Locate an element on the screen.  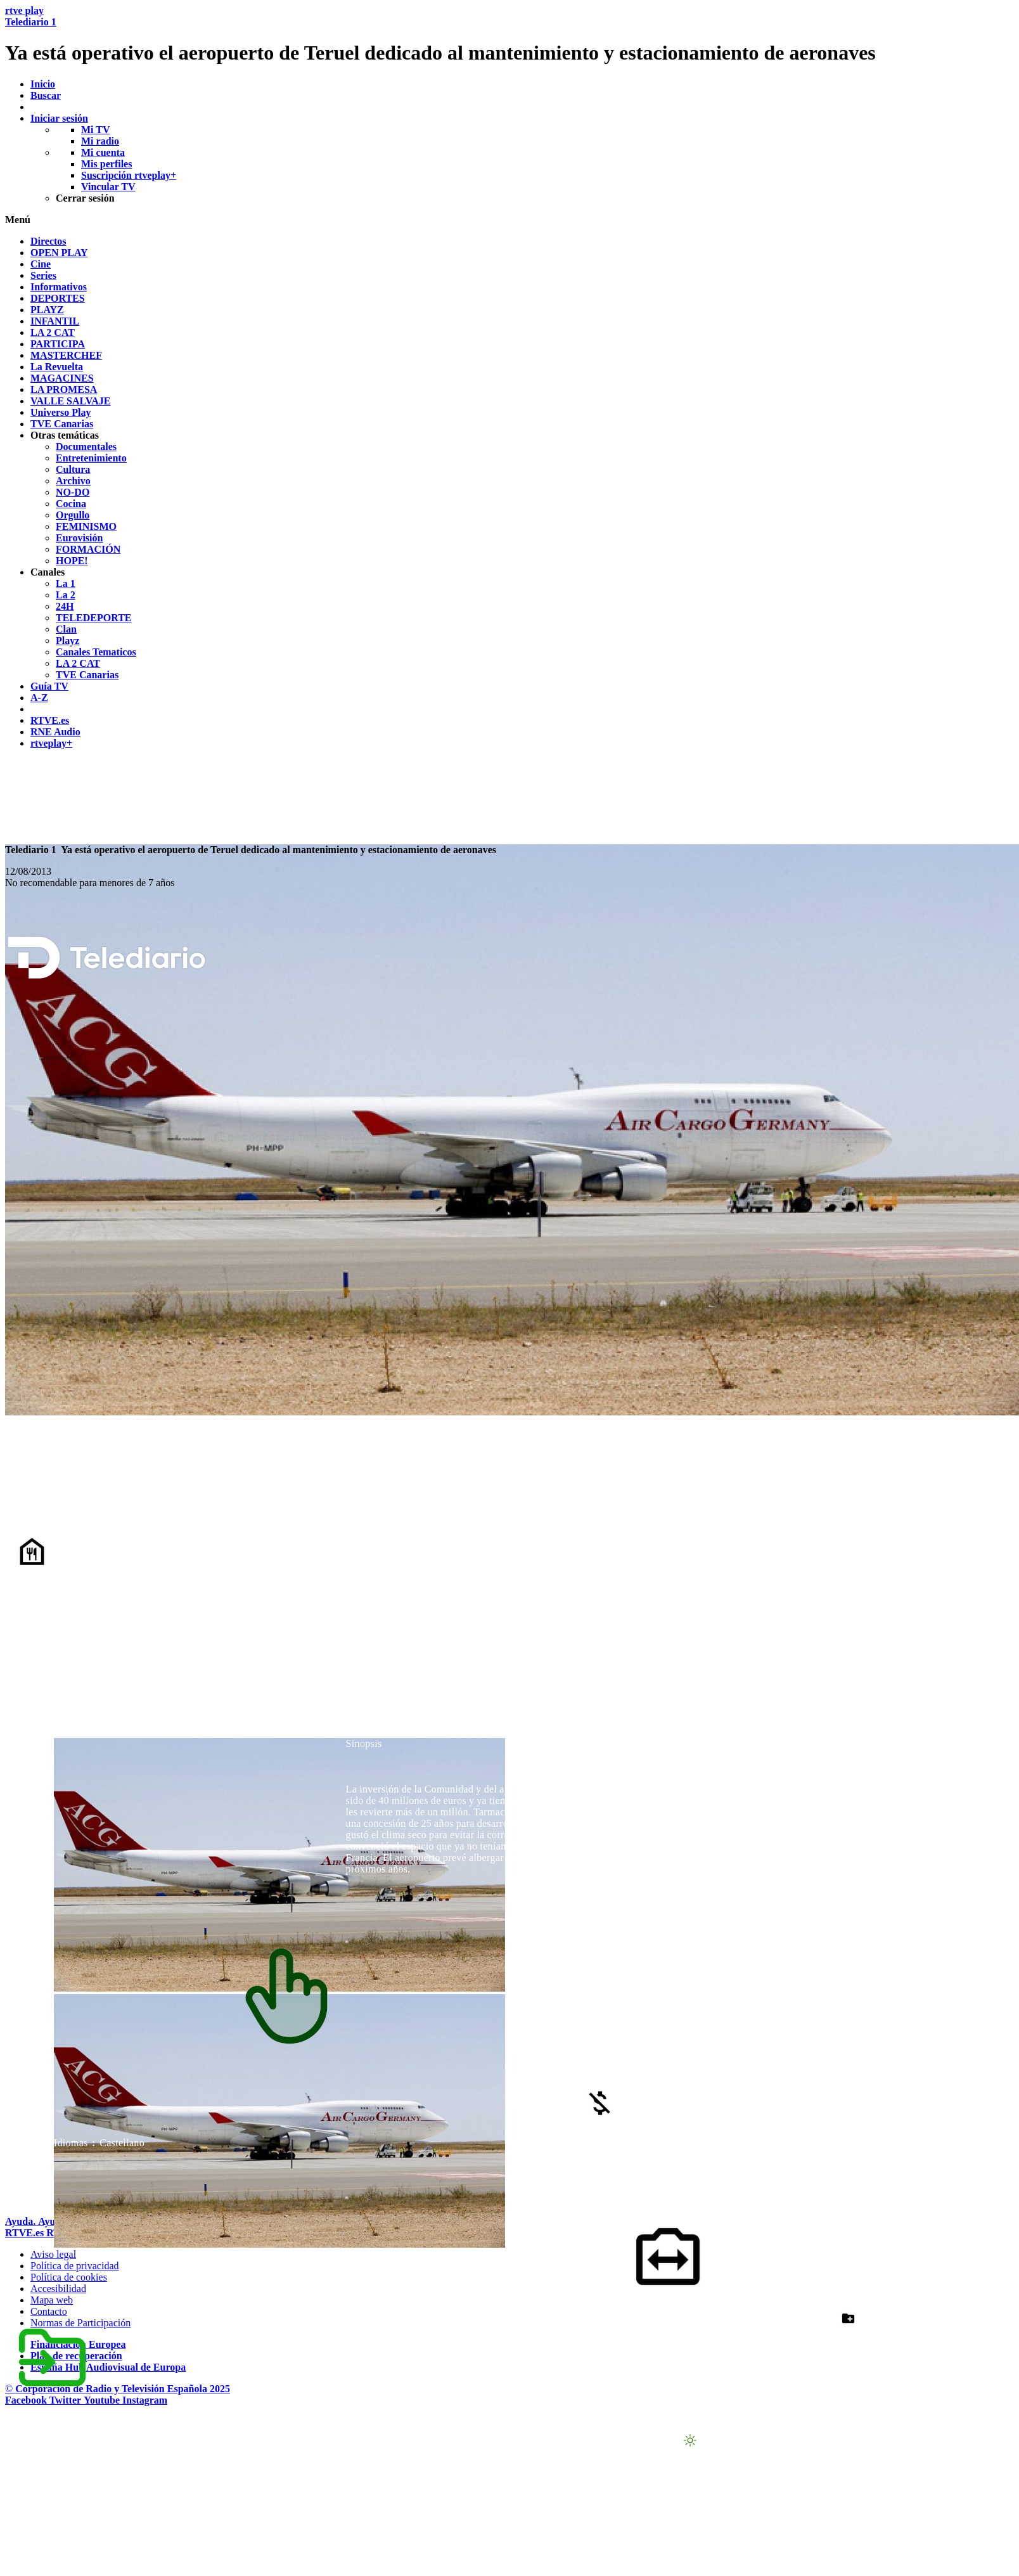
create a new folder is located at coordinates (848, 2318).